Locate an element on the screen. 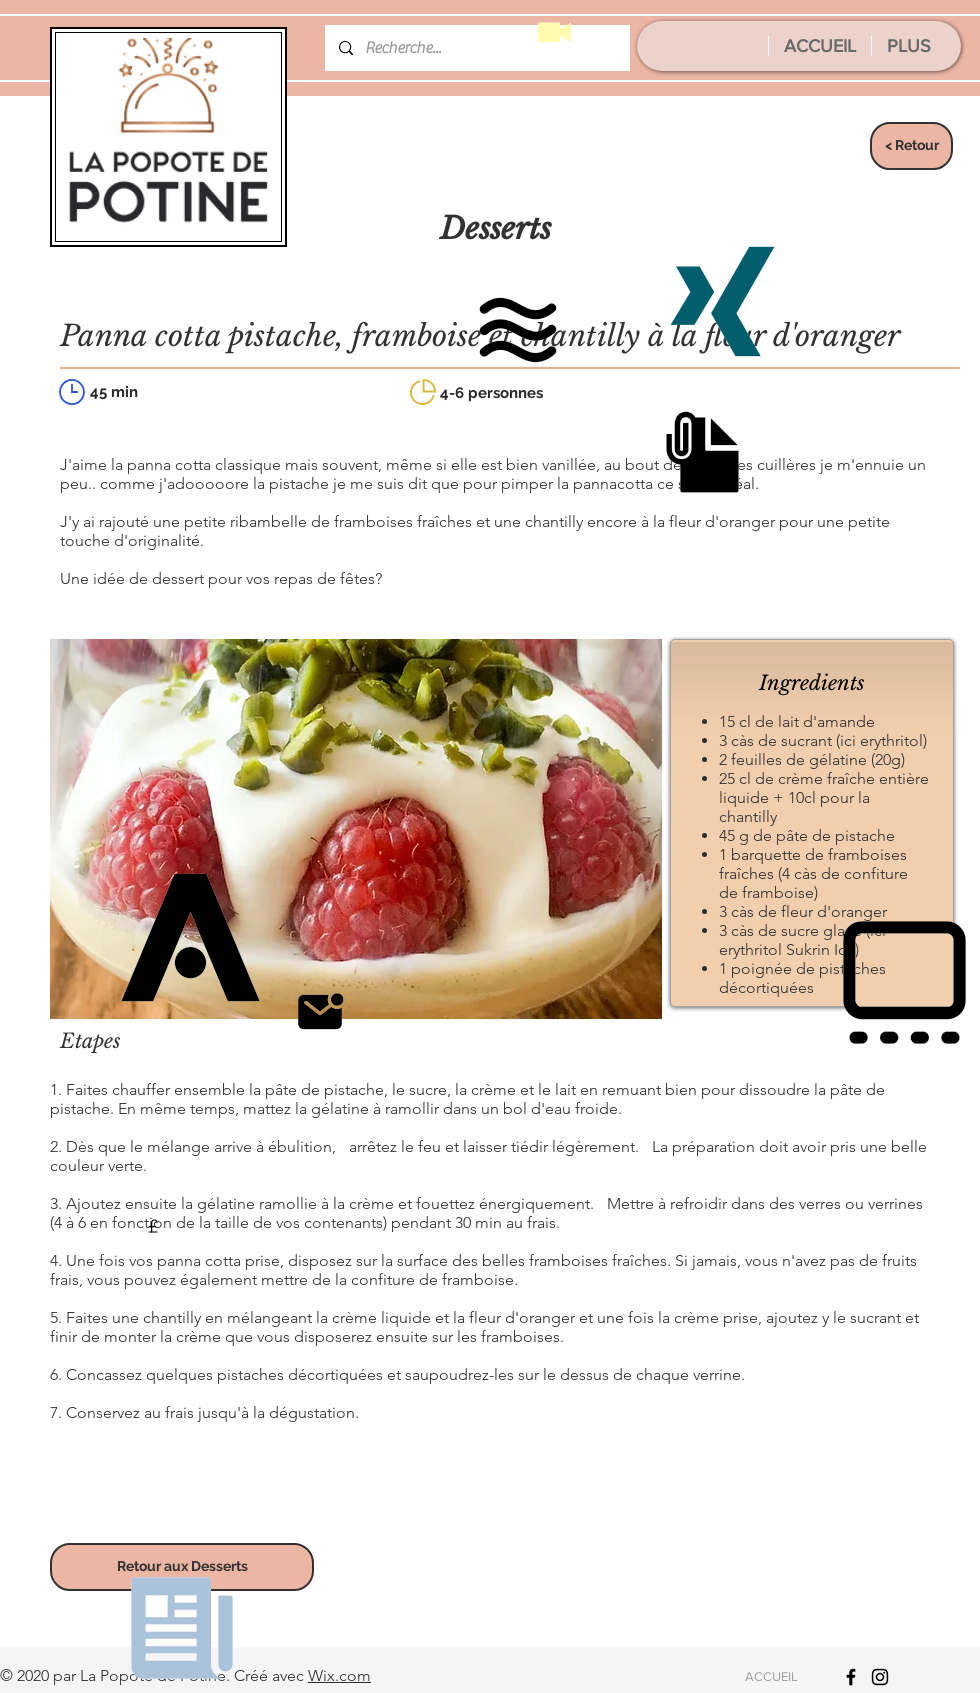 This screenshot has width=980, height=1693. view pricing in British pounds is located at coordinates (153, 1226).